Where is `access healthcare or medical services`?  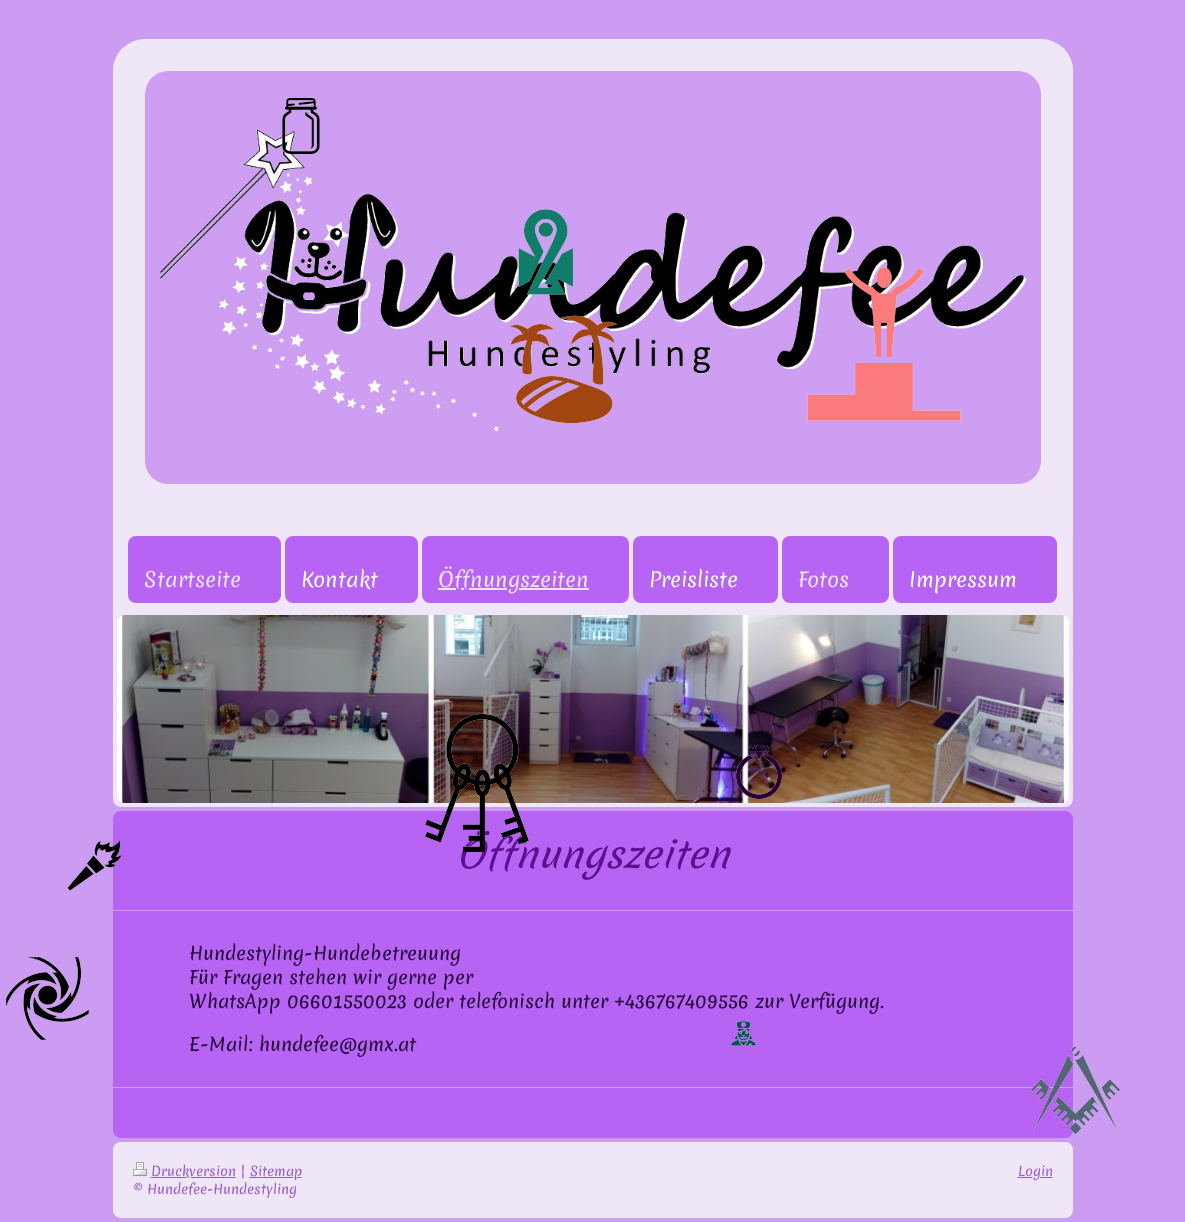 access healthcare or medical services is located at coordinates (743, 1033).